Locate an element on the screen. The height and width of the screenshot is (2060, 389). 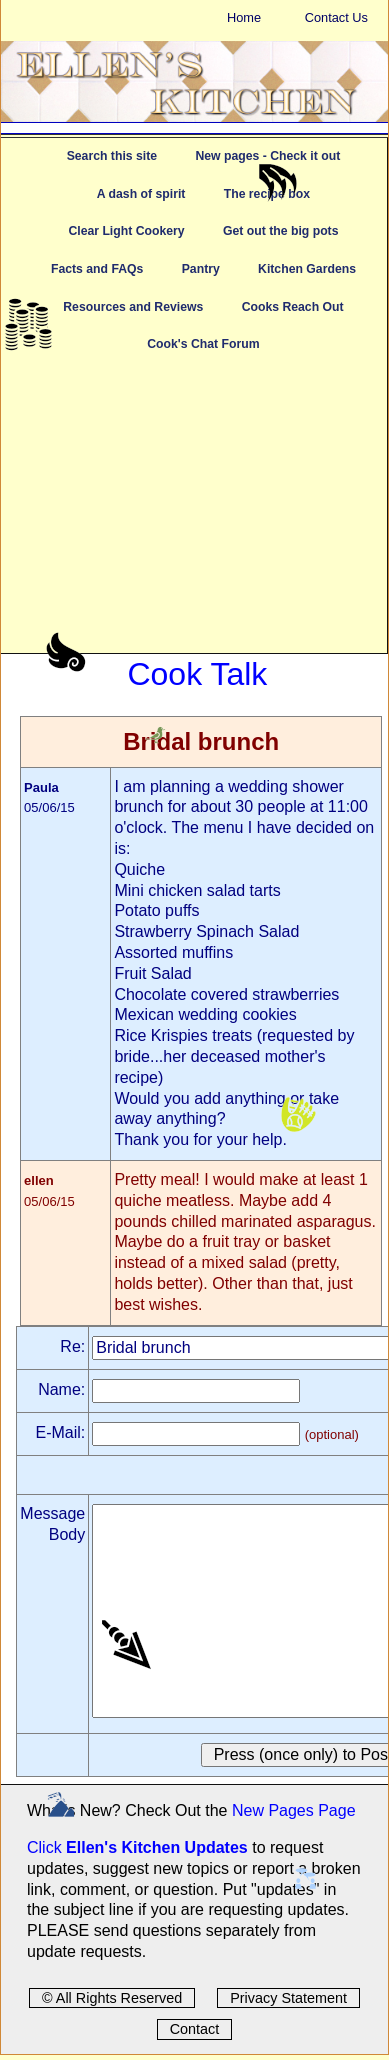
indicates wind or air element in gameplay is located at coordinates (66, 652).